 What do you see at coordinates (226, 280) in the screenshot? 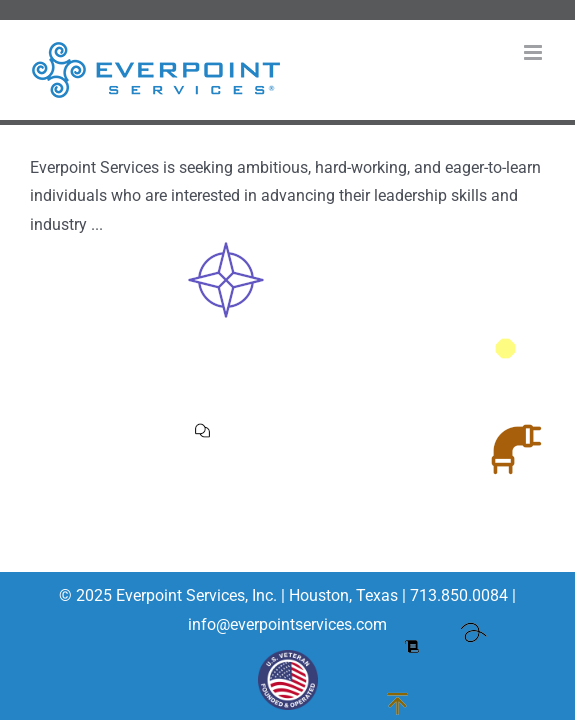
I see `access navigation or directional features` at bounding box center [226, 280].